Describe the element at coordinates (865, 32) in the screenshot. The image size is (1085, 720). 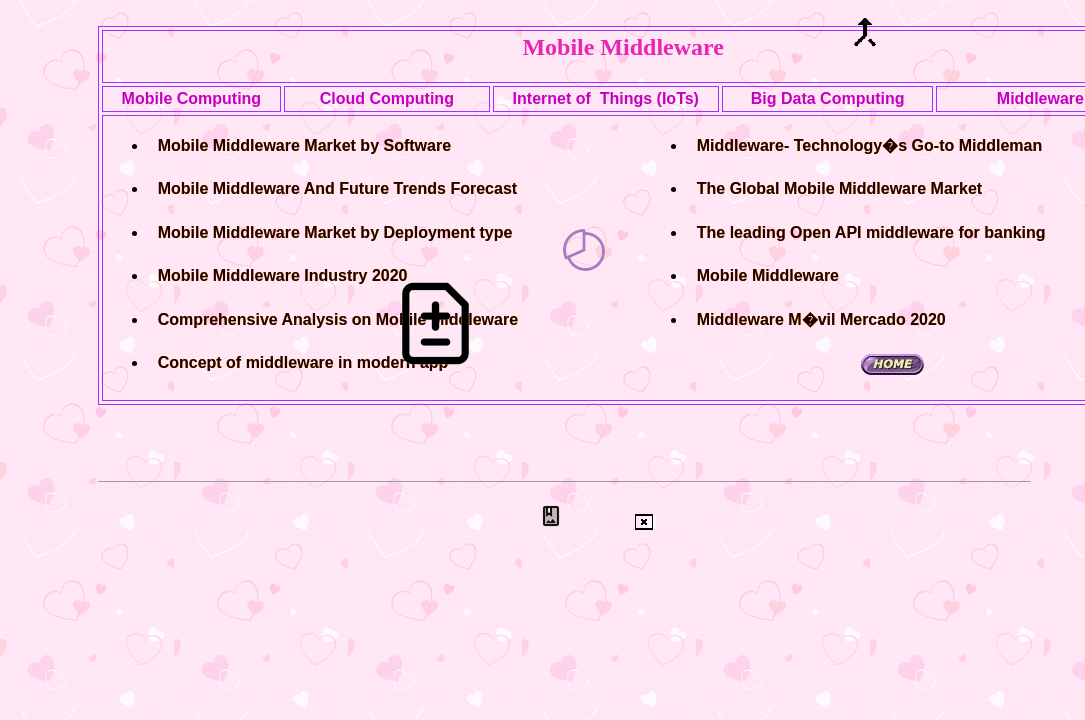
I see `merge branches or items together` at that location.